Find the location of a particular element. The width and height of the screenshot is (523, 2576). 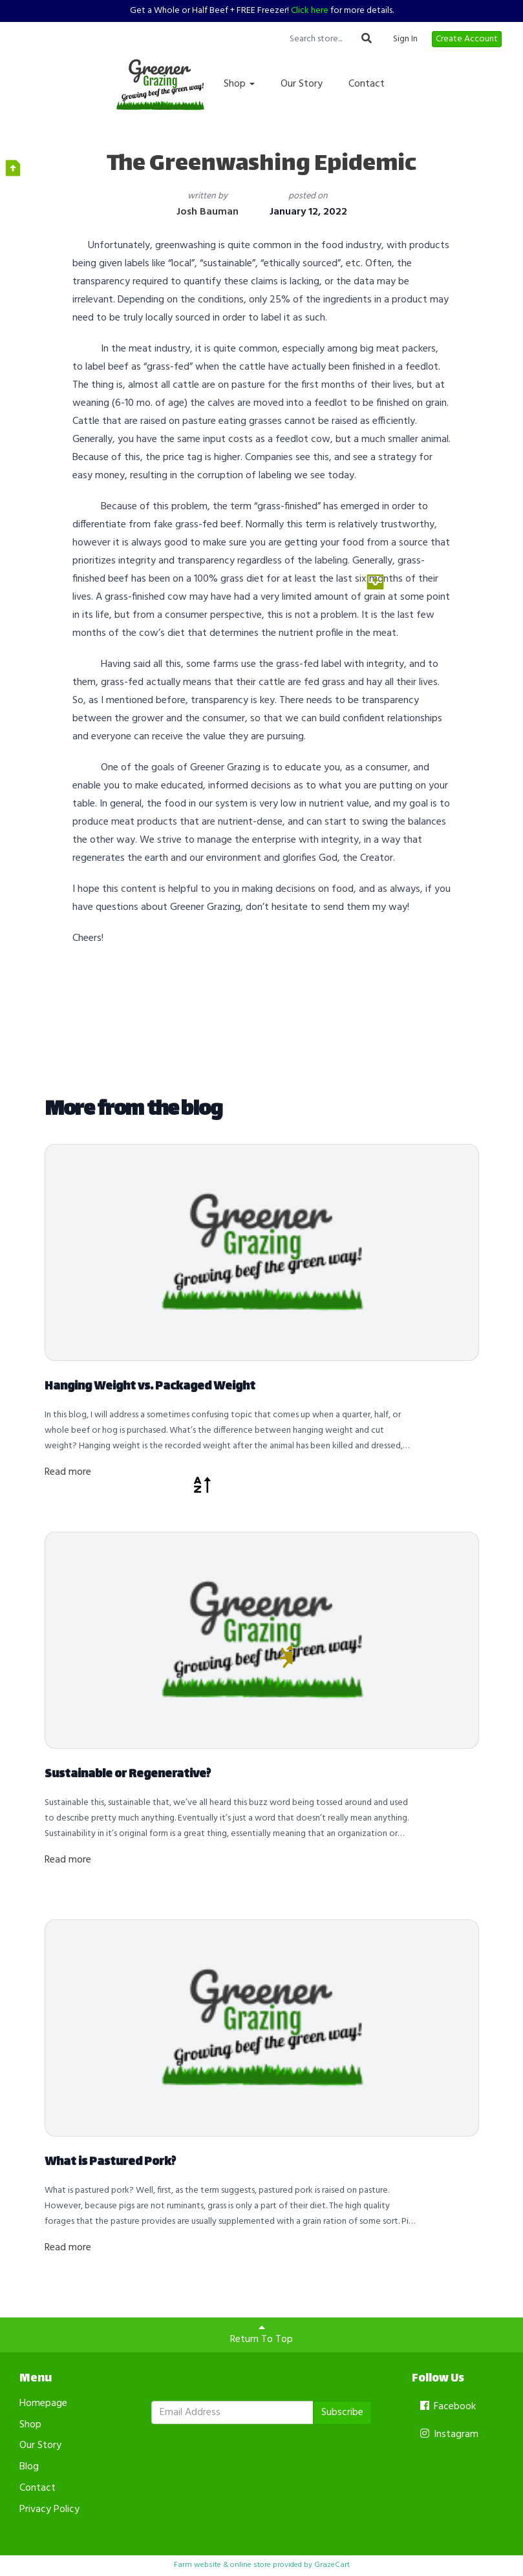

open bug bounty platform logo is located at coordinates (286, 1656).